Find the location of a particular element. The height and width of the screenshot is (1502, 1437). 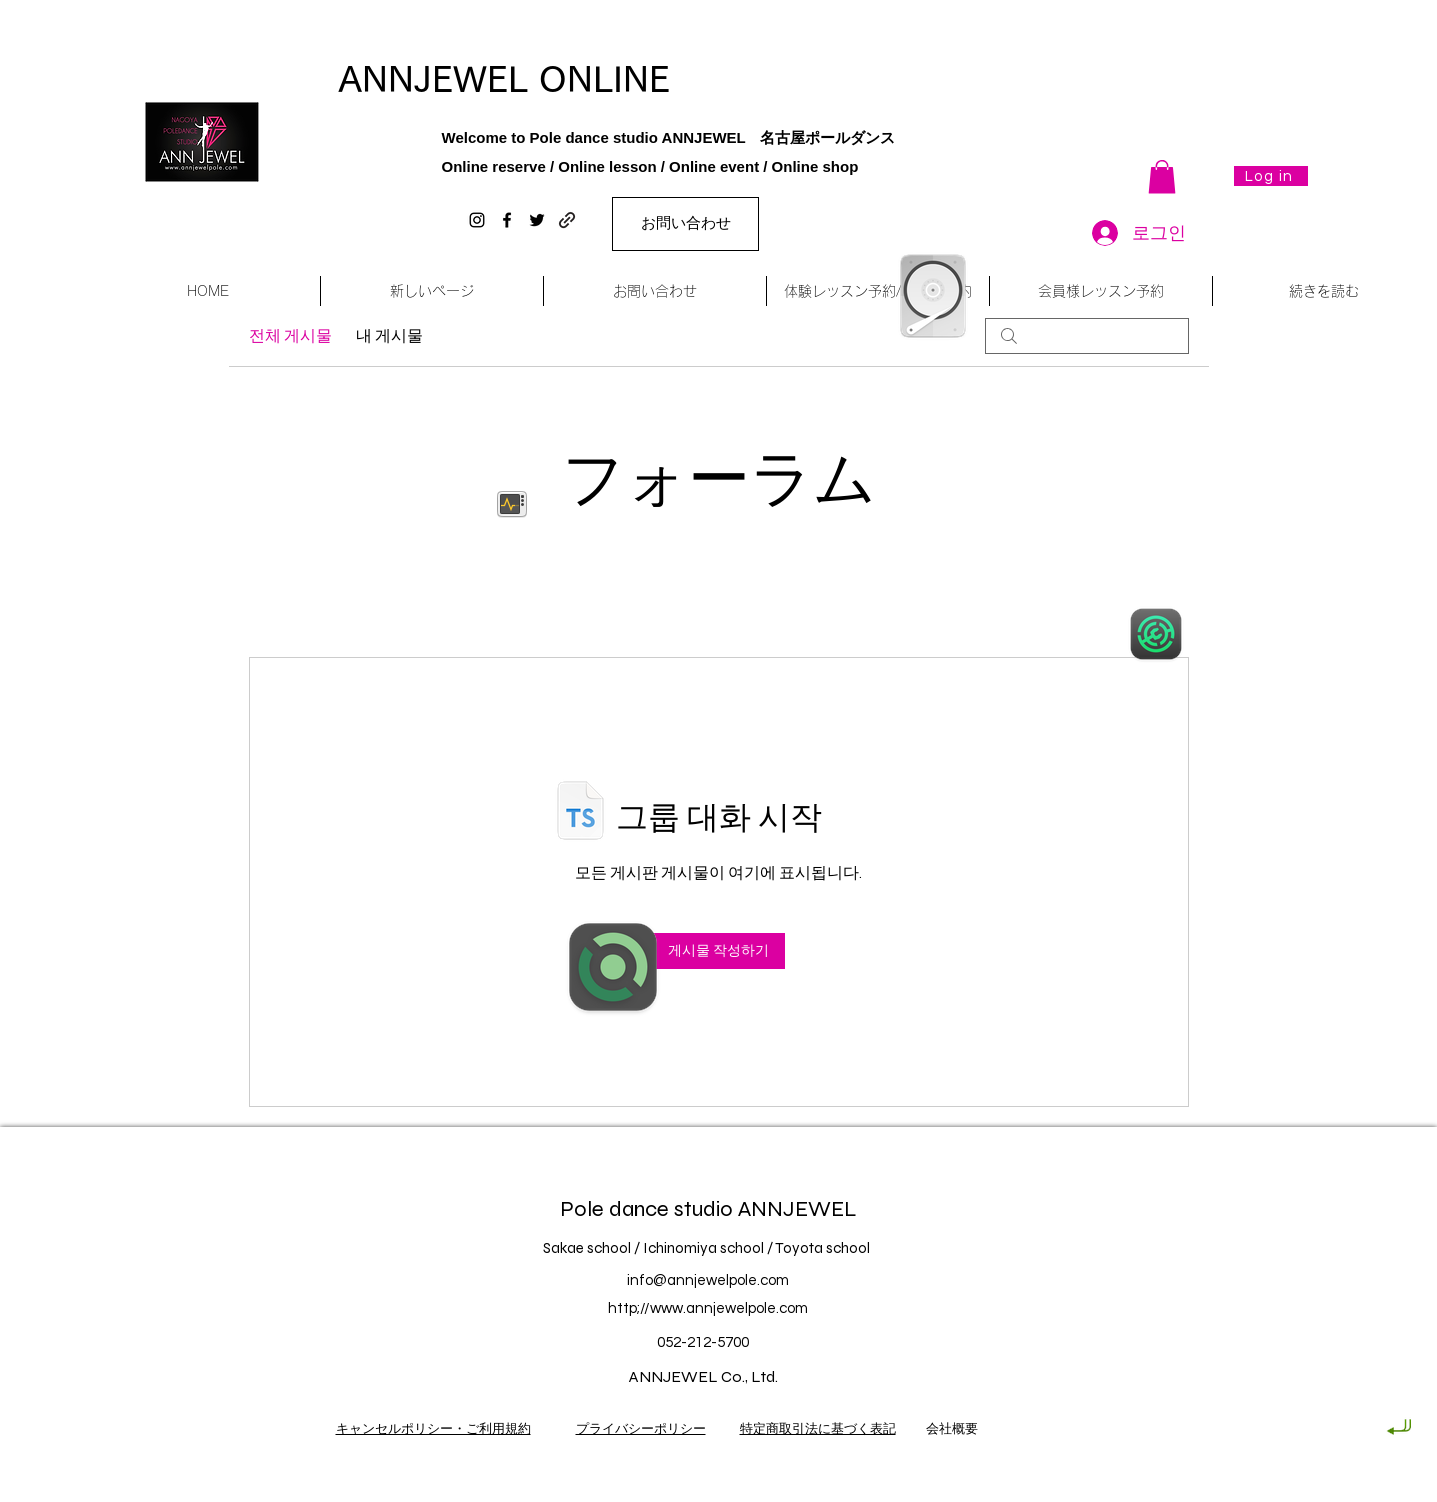

open the void linux application is located at coordinates (613, 967).